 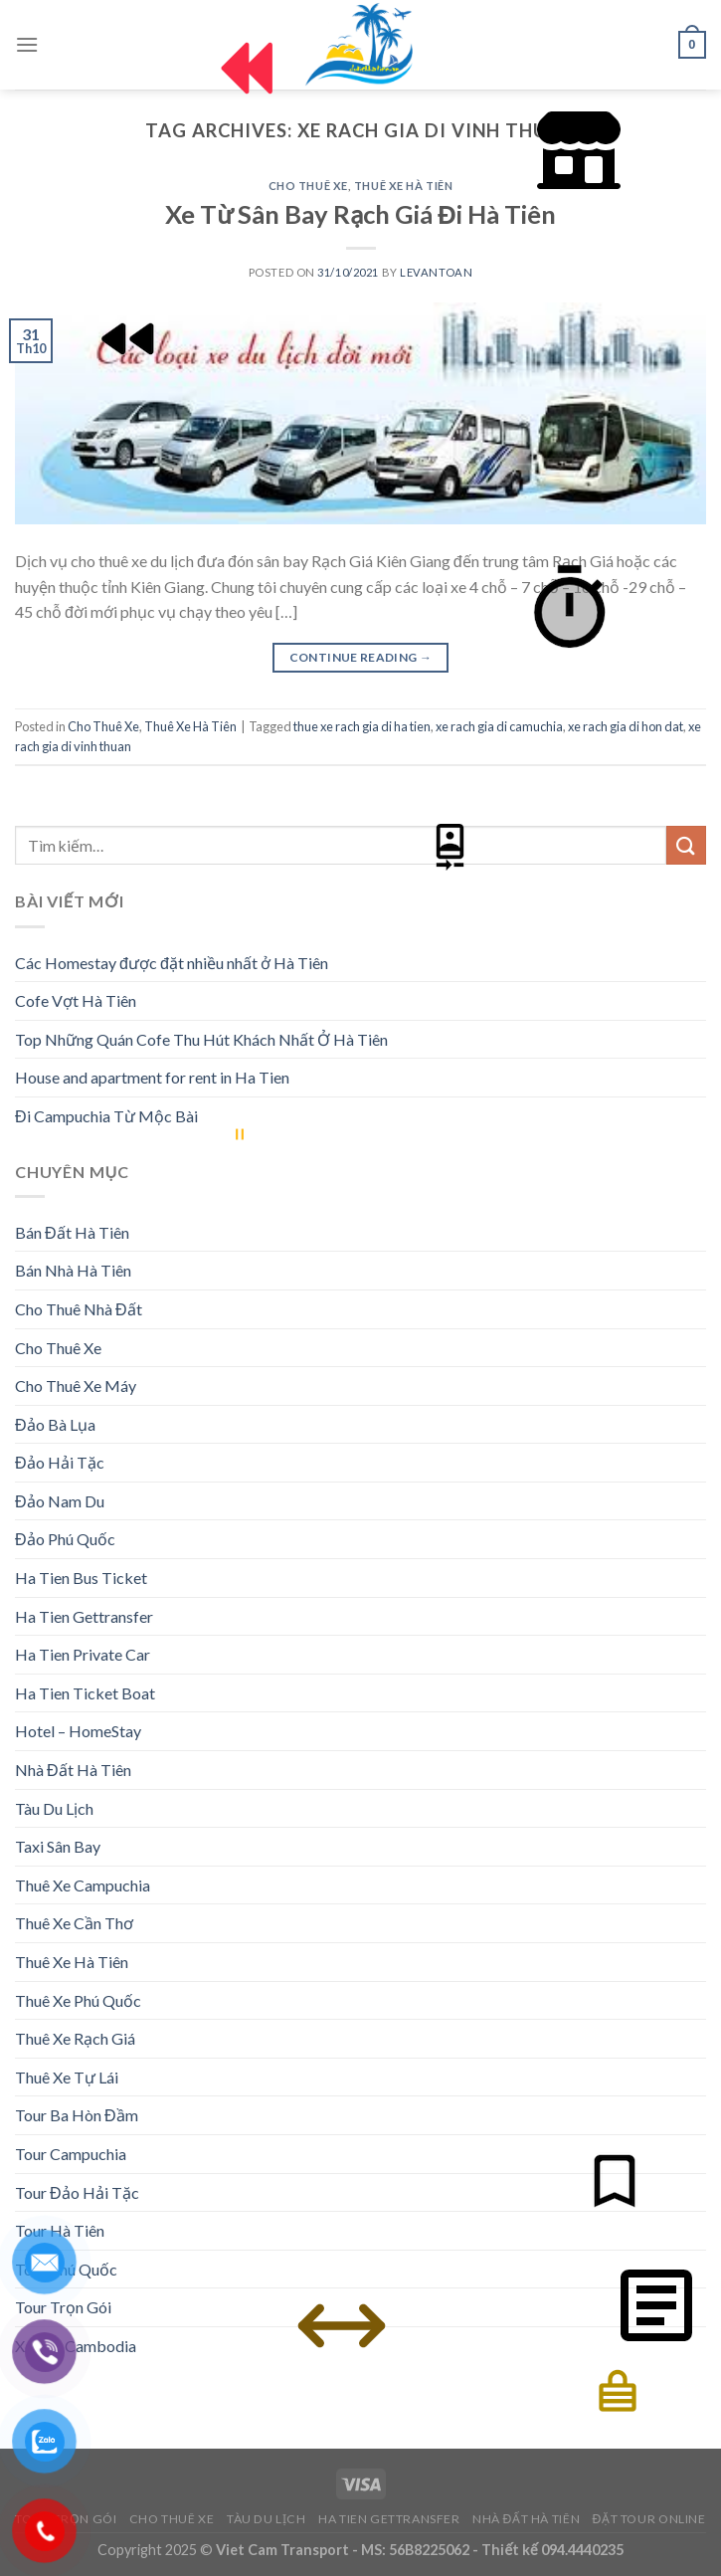 I want to click on rewind media content quickly, so click(x=128, y=338).